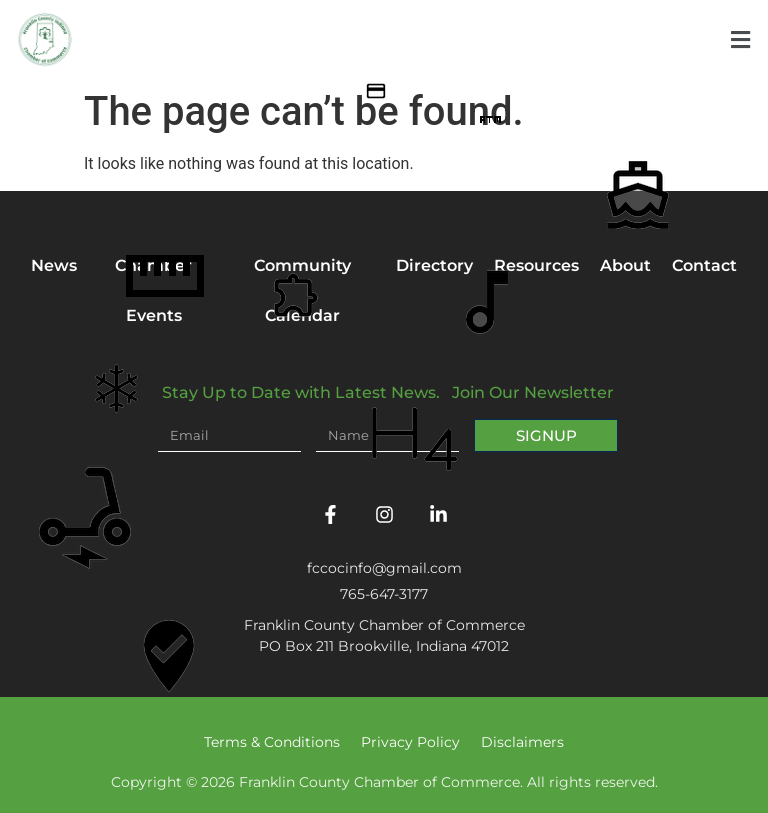  What do you see at coordinates (487, 302) in the screenshot?
I see `play or access audio content` at bounding box center [487, 302].